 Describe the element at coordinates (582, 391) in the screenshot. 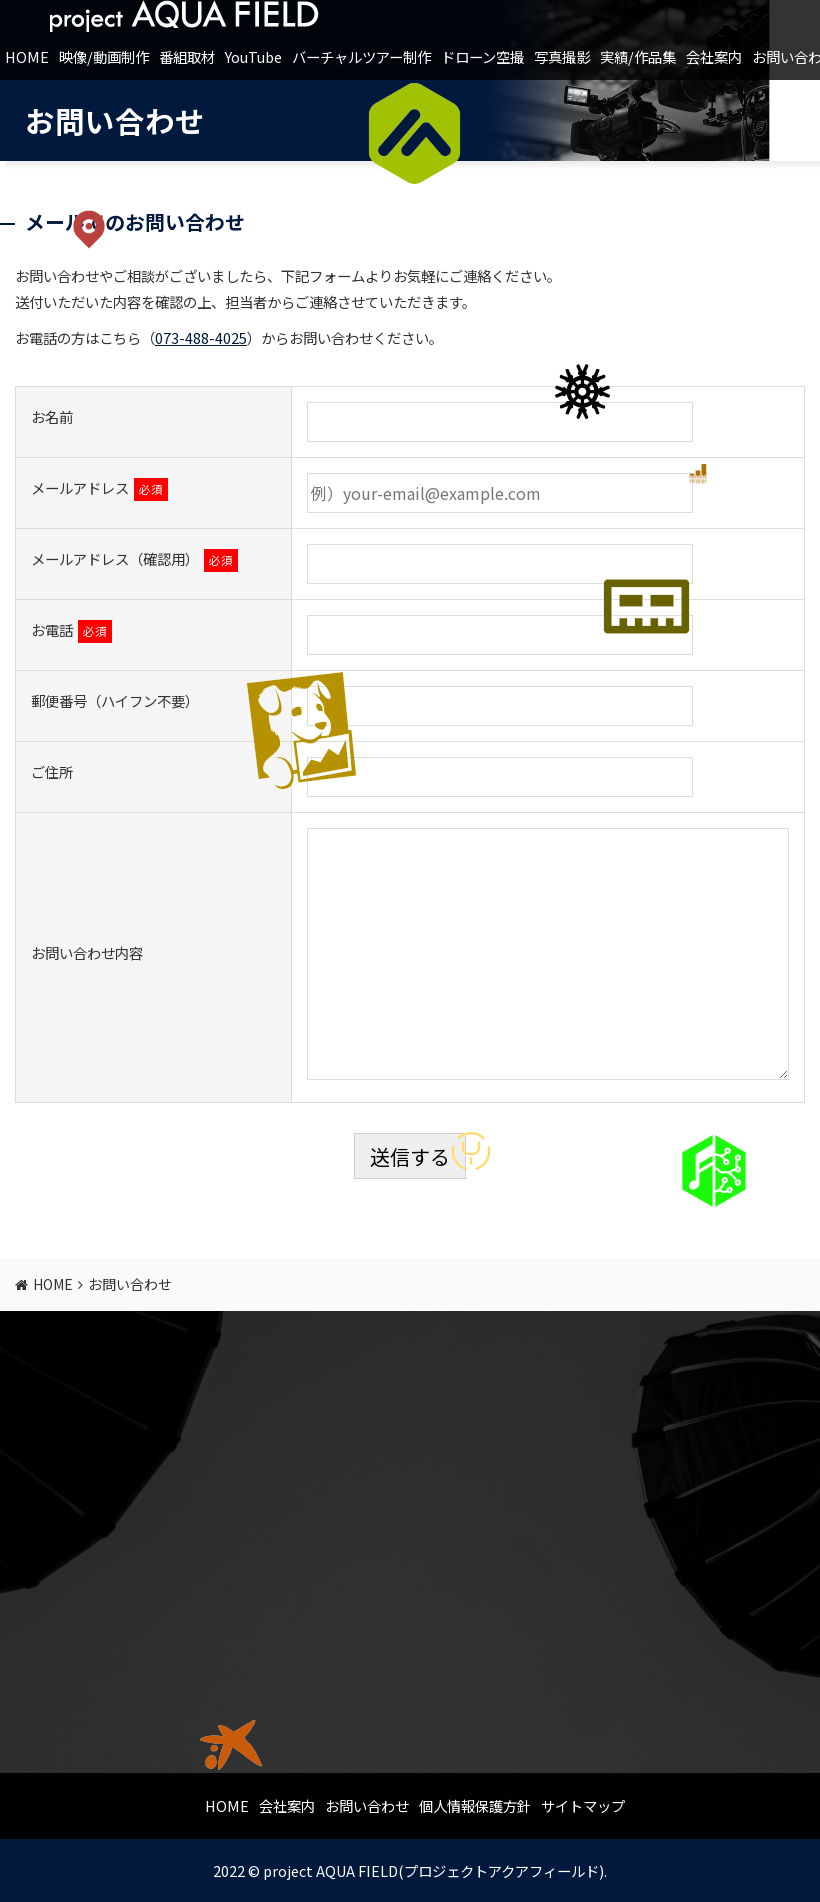

I see `knex.js database query builder` at that location.